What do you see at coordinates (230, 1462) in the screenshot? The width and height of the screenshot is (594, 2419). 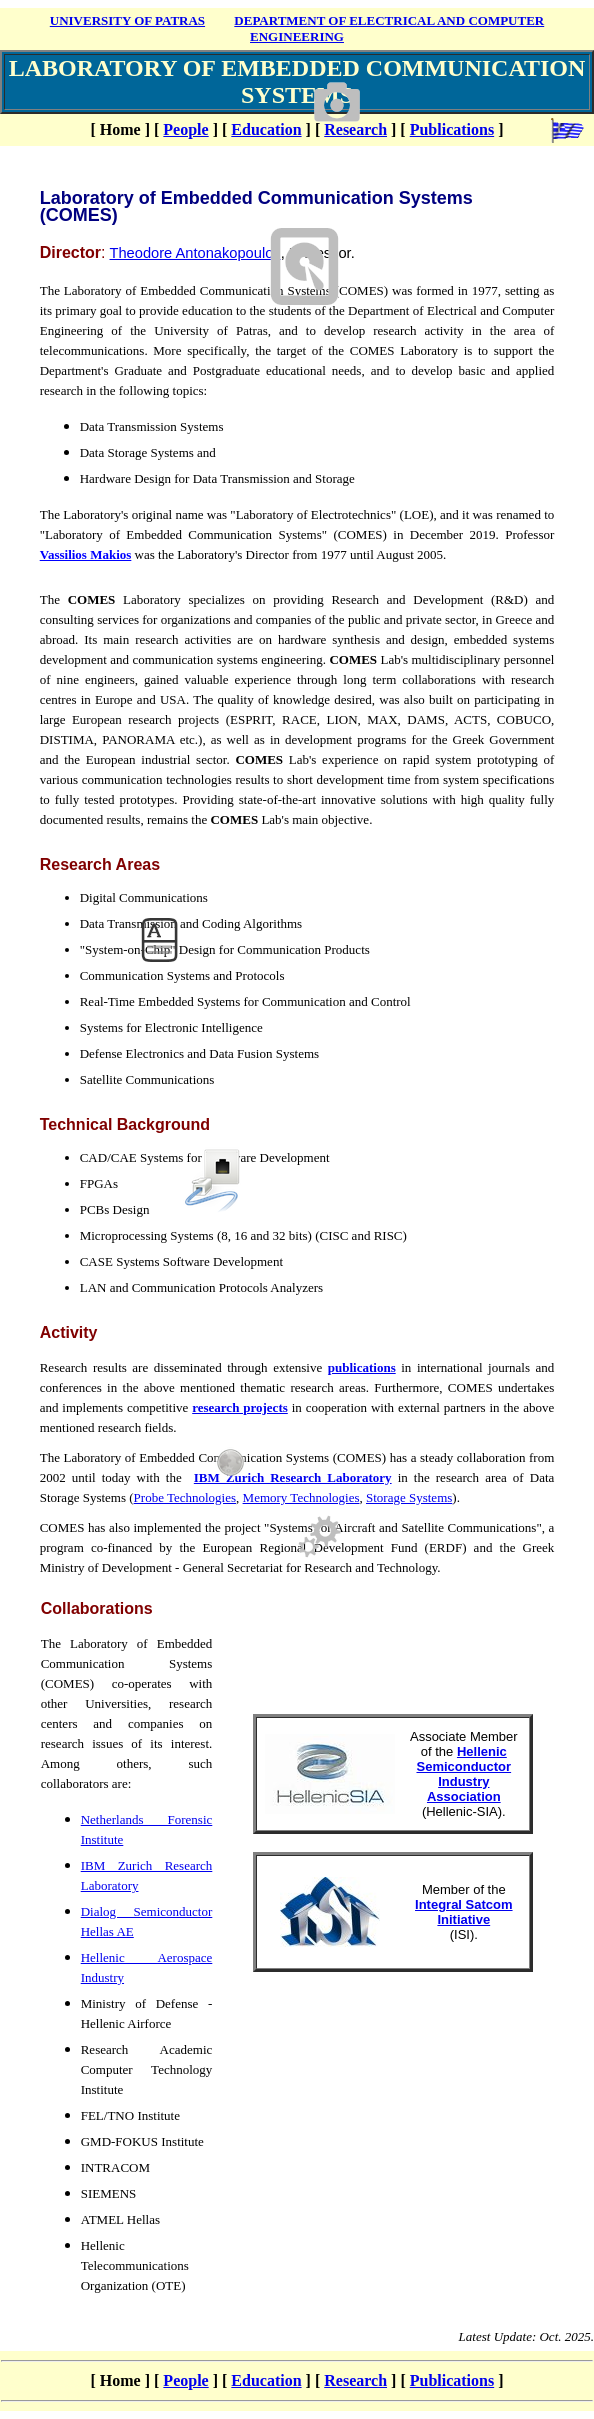 I see `indicates clear weather conditions at night` at bounding box center [230, 1462].